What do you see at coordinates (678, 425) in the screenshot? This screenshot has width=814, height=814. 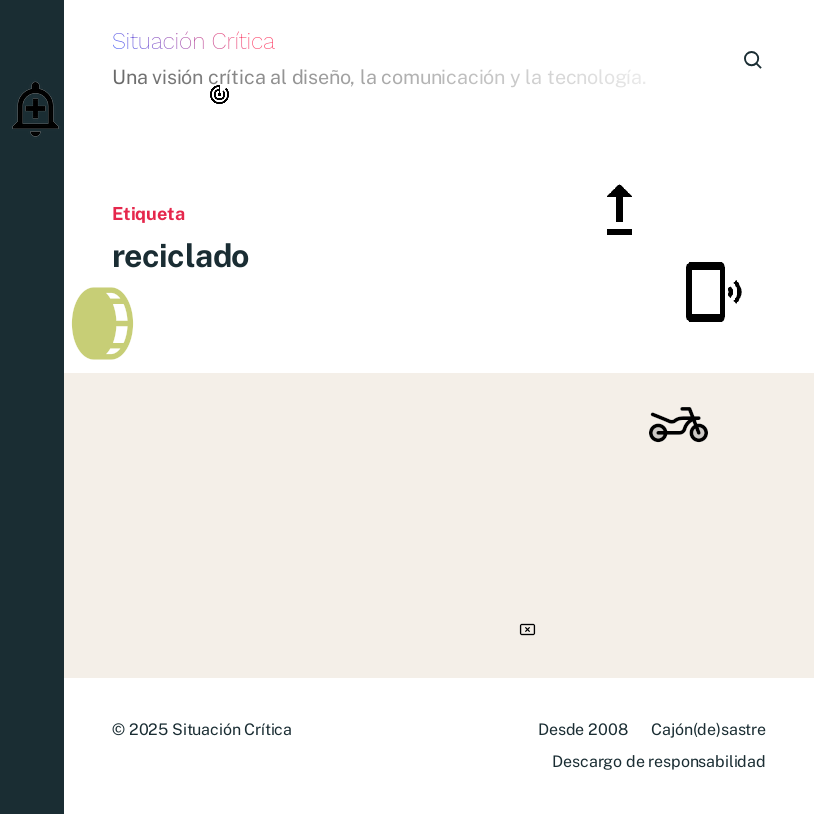 I see `select motorcycle as vehicle type` at bounding box center [678, 425].